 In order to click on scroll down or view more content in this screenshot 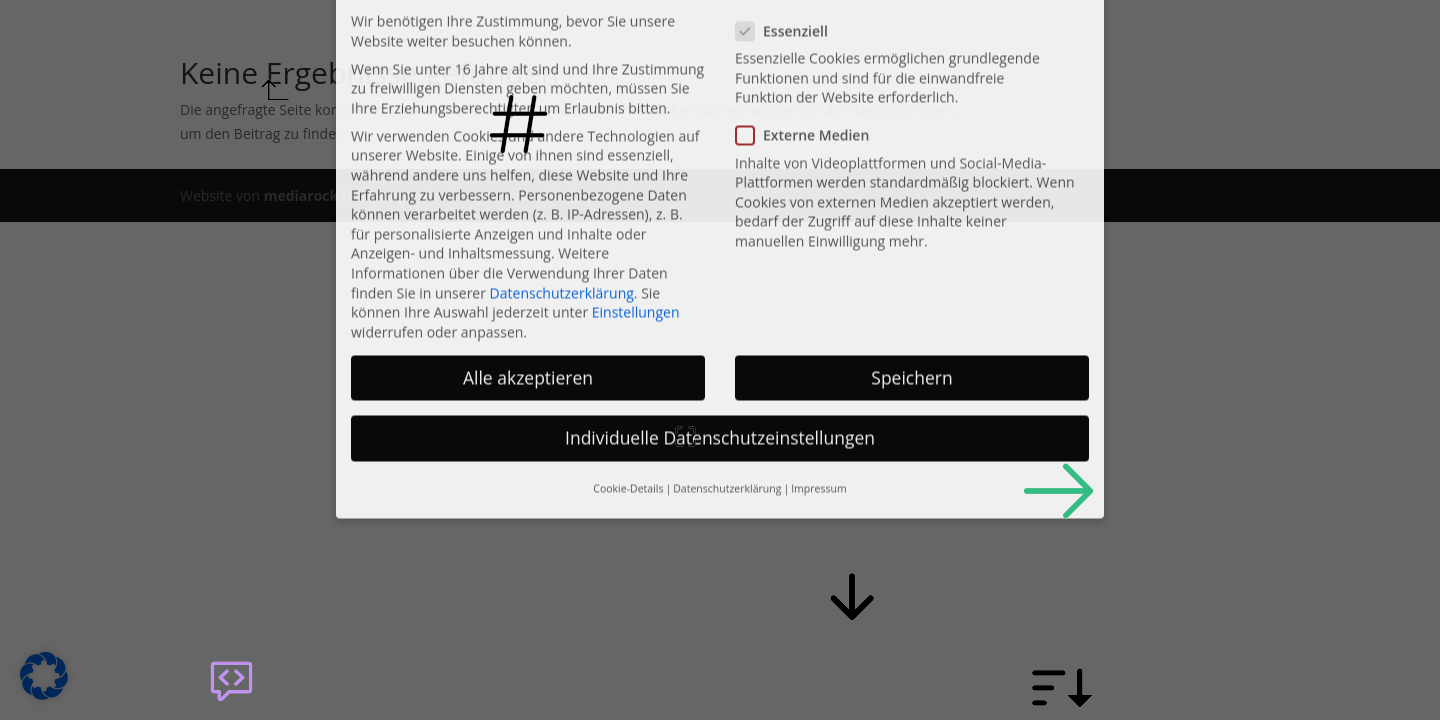, I will do `click(851, 595)`.